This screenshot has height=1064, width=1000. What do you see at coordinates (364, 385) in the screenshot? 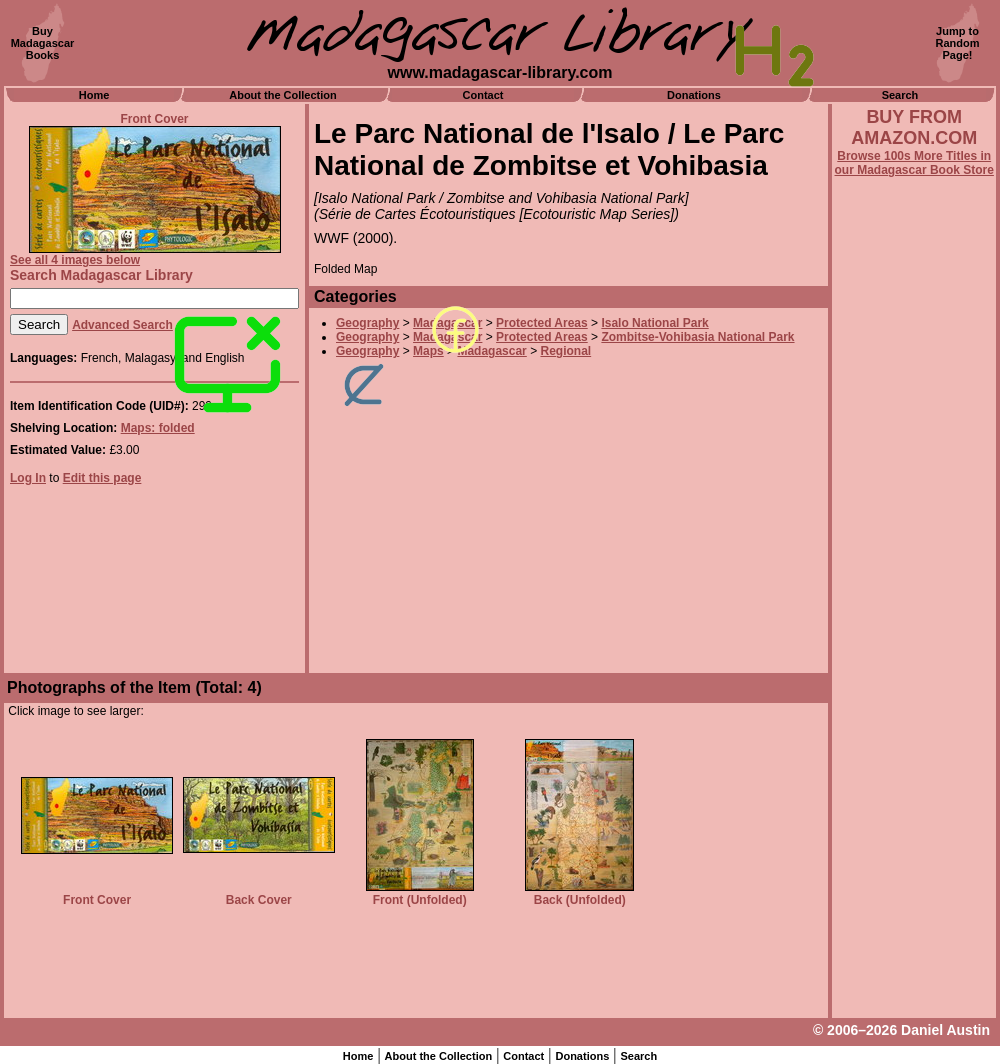
I see `indicates a set is not a subset of another in mathematical notation` at bounding box center [364, 385].